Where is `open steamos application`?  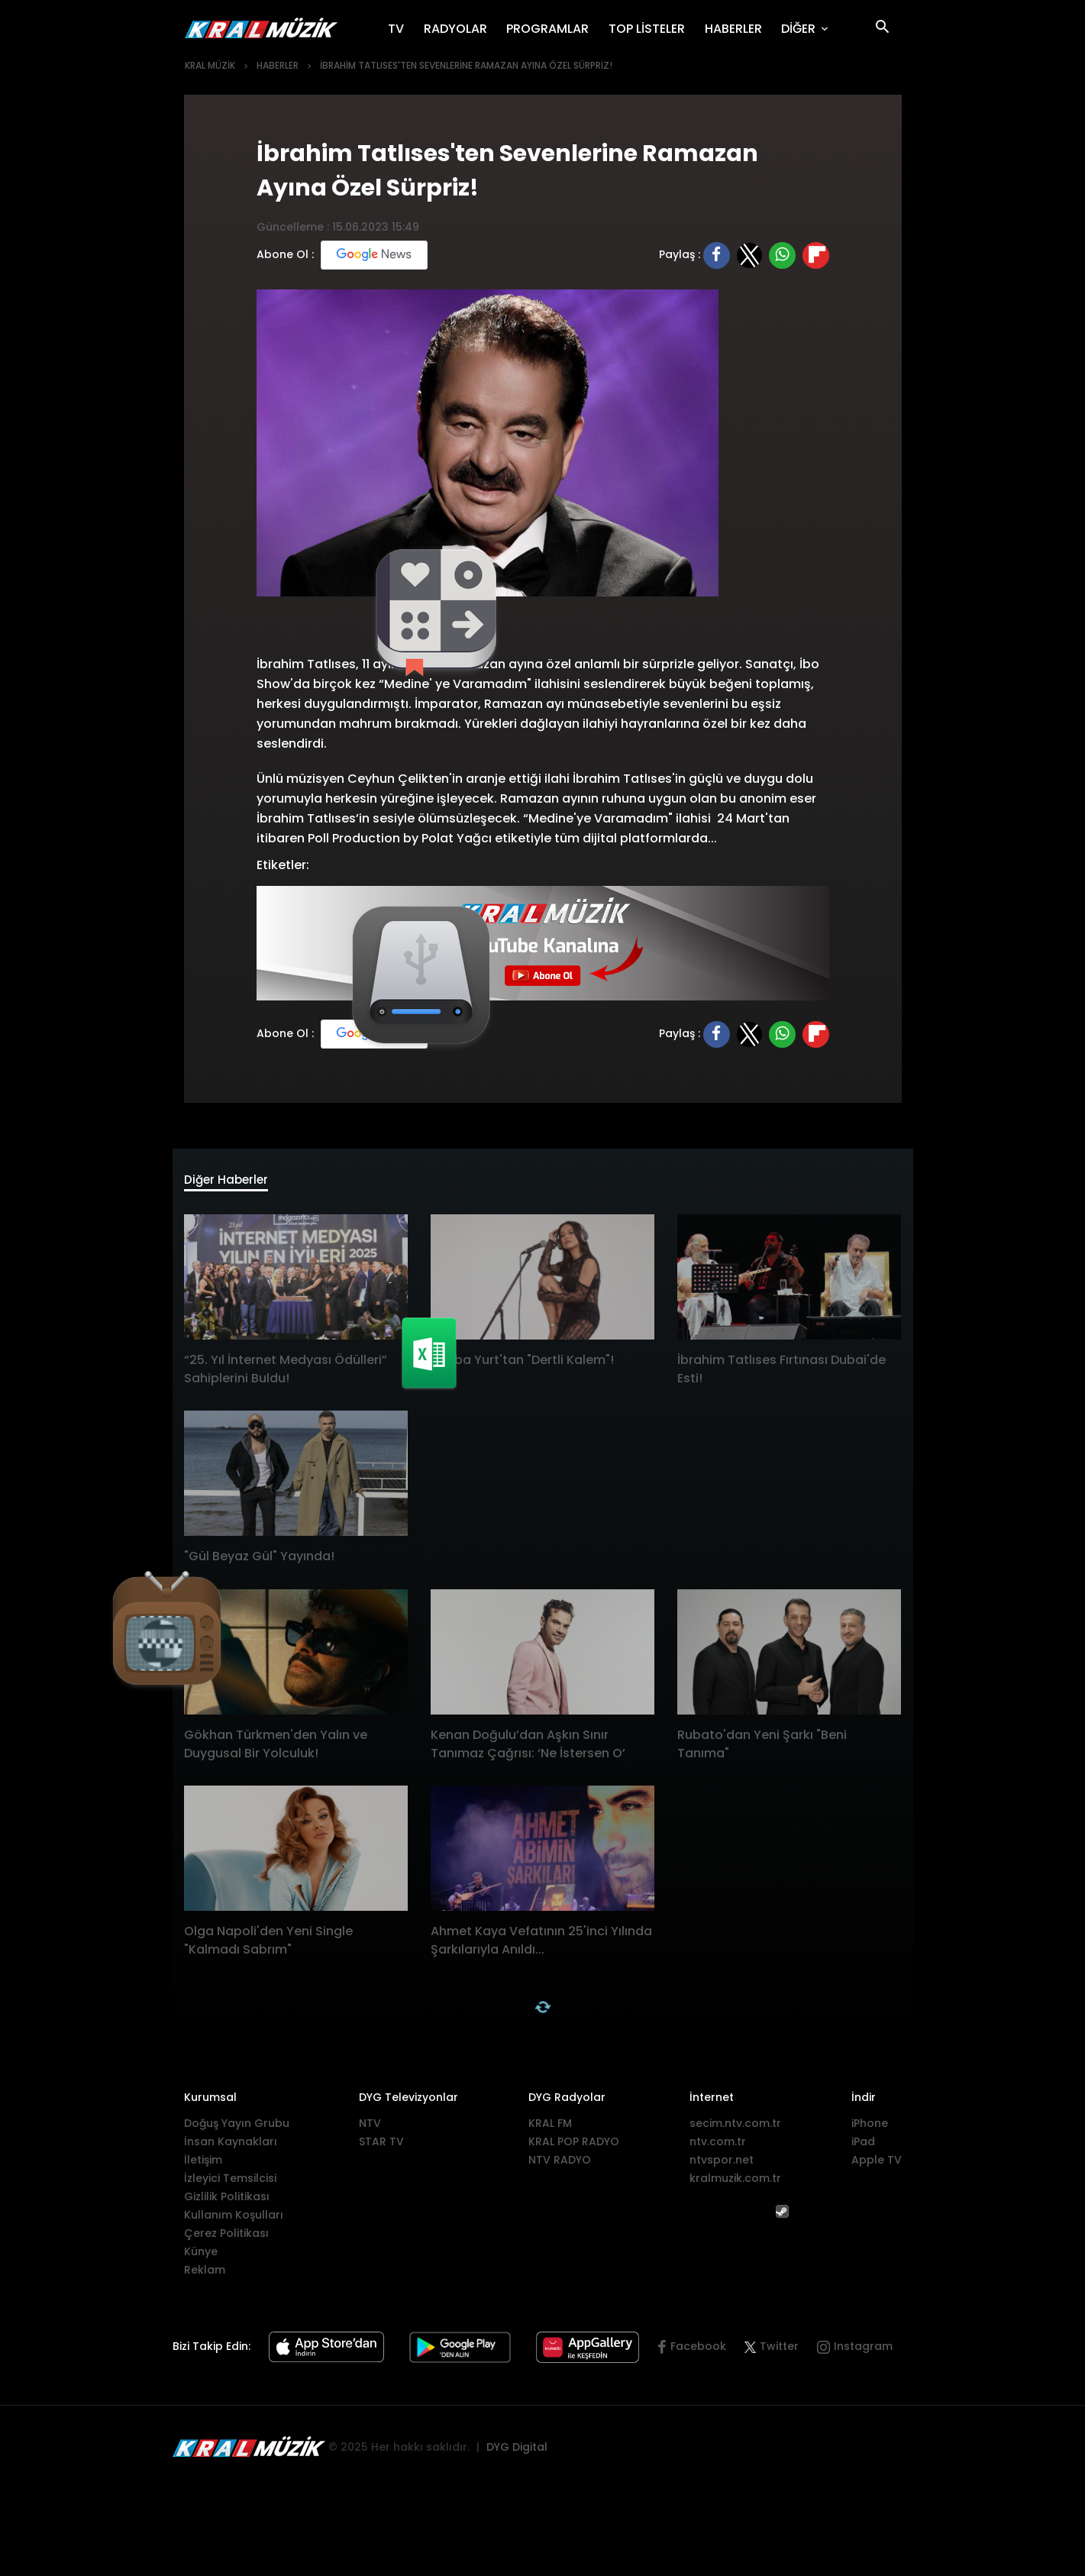
open steamos application is located at coordinates (782, 2211).